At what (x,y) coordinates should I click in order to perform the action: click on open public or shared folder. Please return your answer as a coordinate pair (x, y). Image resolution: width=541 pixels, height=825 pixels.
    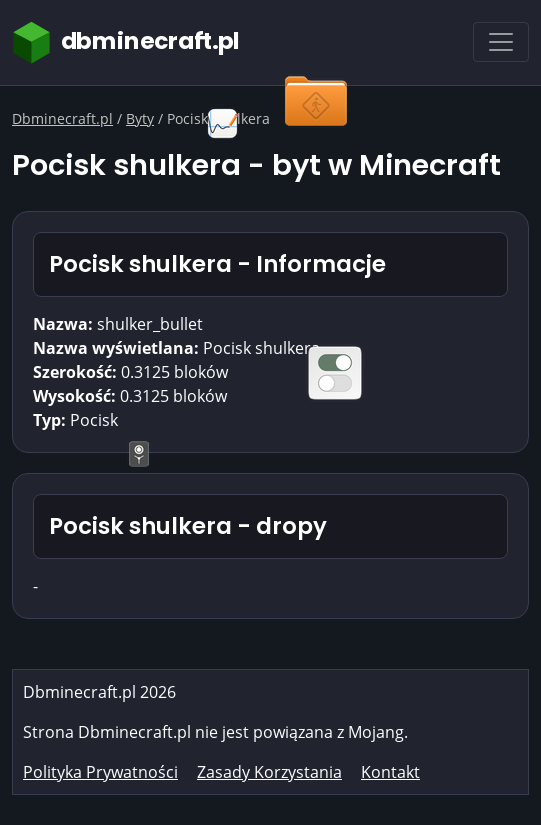
    Looking at the image, I should click on (316, 101).